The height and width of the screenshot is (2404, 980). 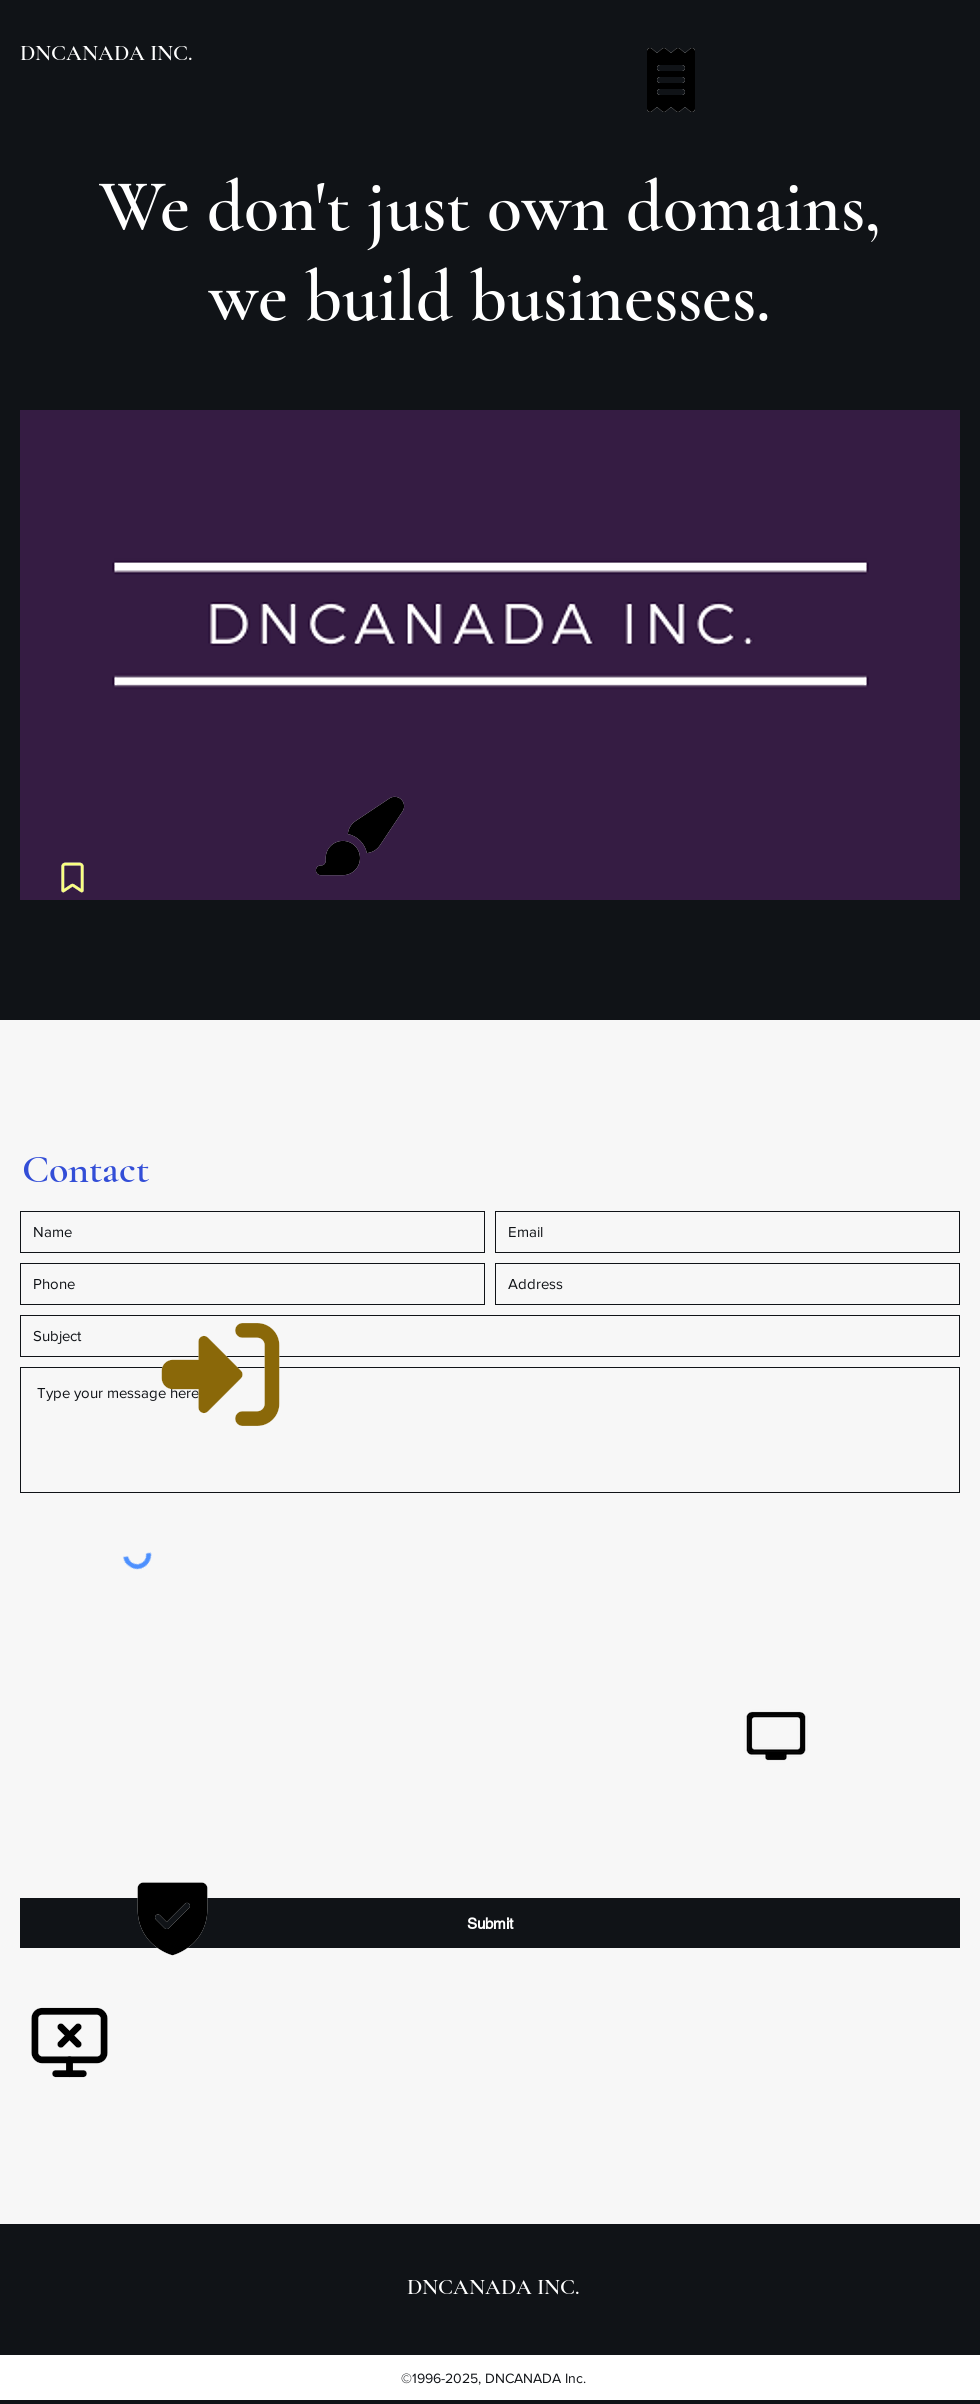 What do you see at coordinates (69, 2042) in the screenshot?
I see `disconnect or disable display` at bounding box center [69, 2042].